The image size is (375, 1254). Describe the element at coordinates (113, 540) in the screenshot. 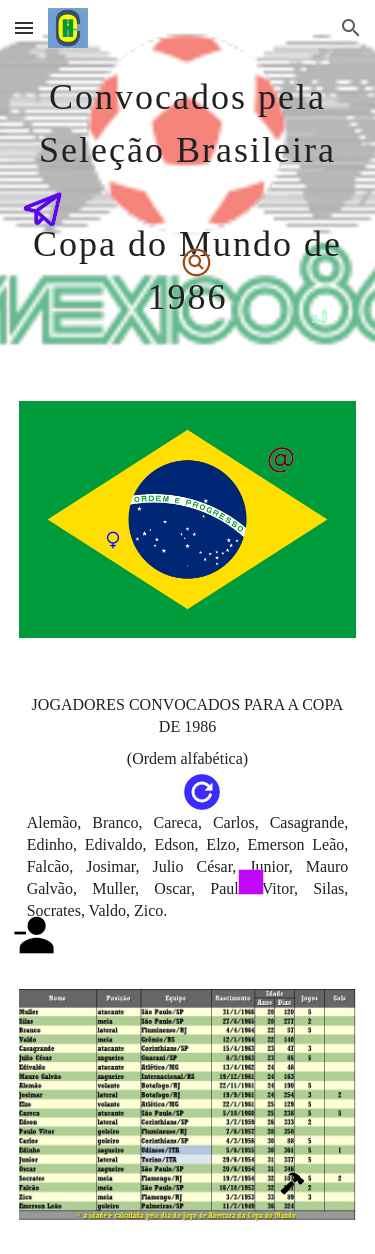

I see `select female gender option` at that location.